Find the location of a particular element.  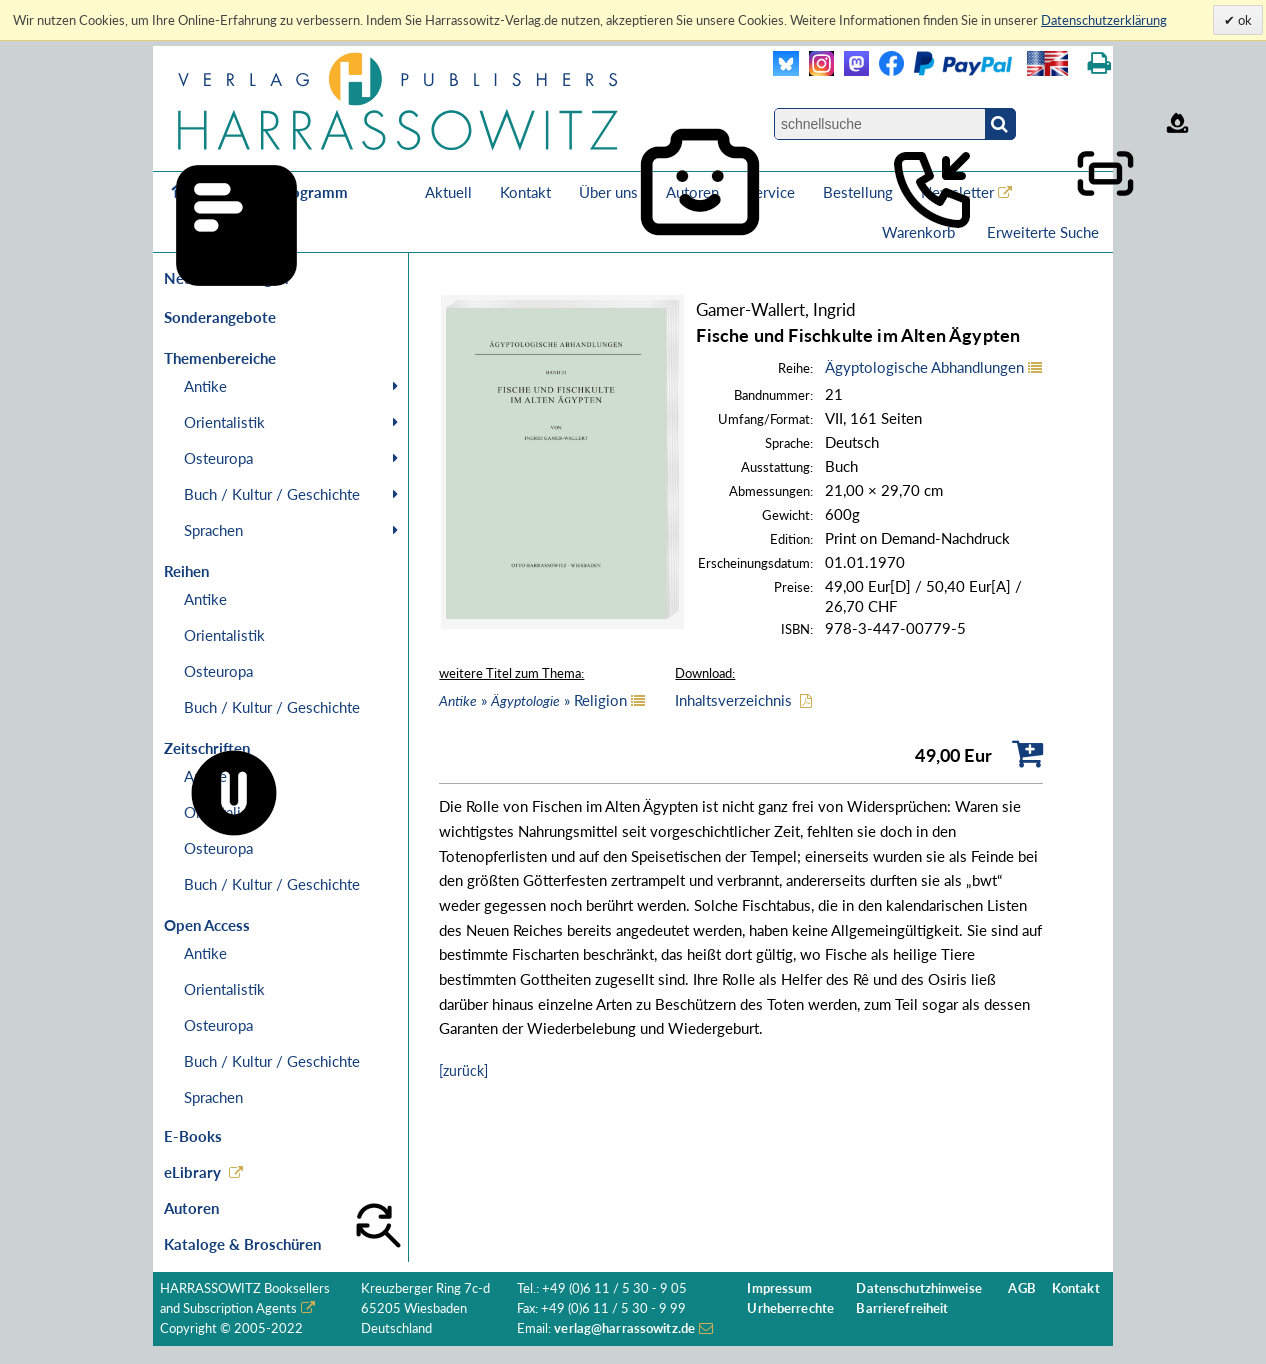

indicates an unread item or status is located at coordinates (234, 793).